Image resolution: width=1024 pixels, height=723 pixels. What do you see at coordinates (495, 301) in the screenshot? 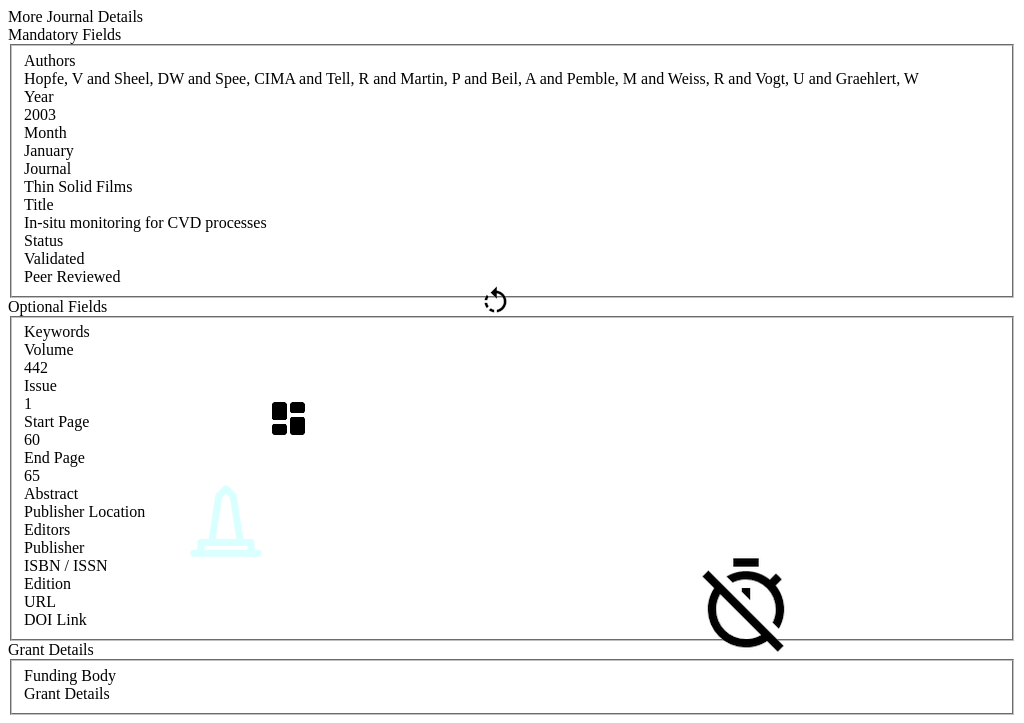
I see `rotate image counterclockwise` at bounding box center [495, 301].